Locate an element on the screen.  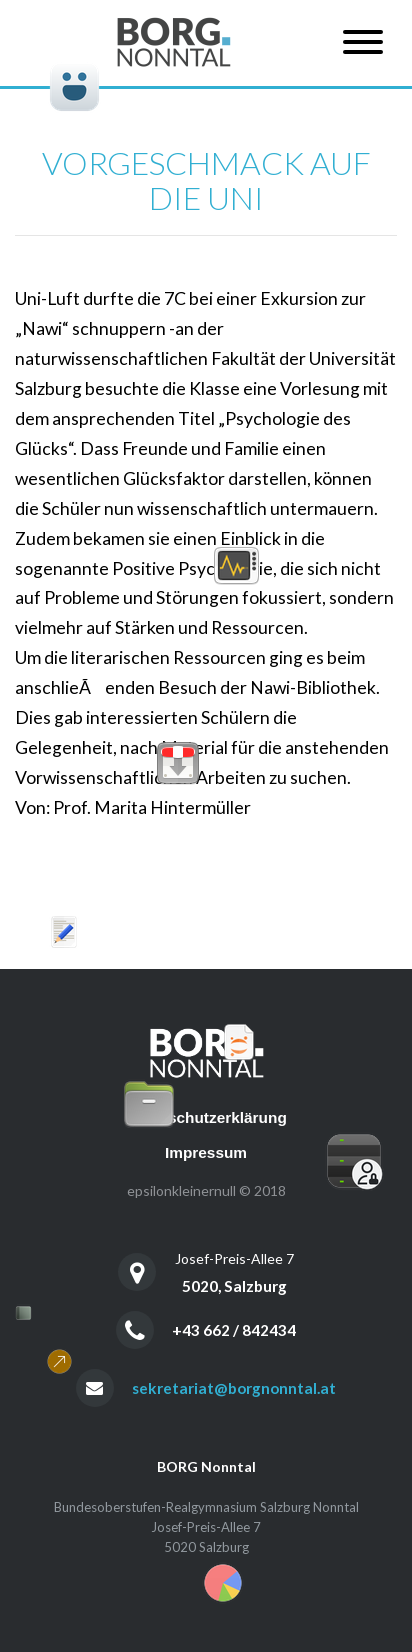
open transmission bittorrent client is located at coordinates (178, 763).